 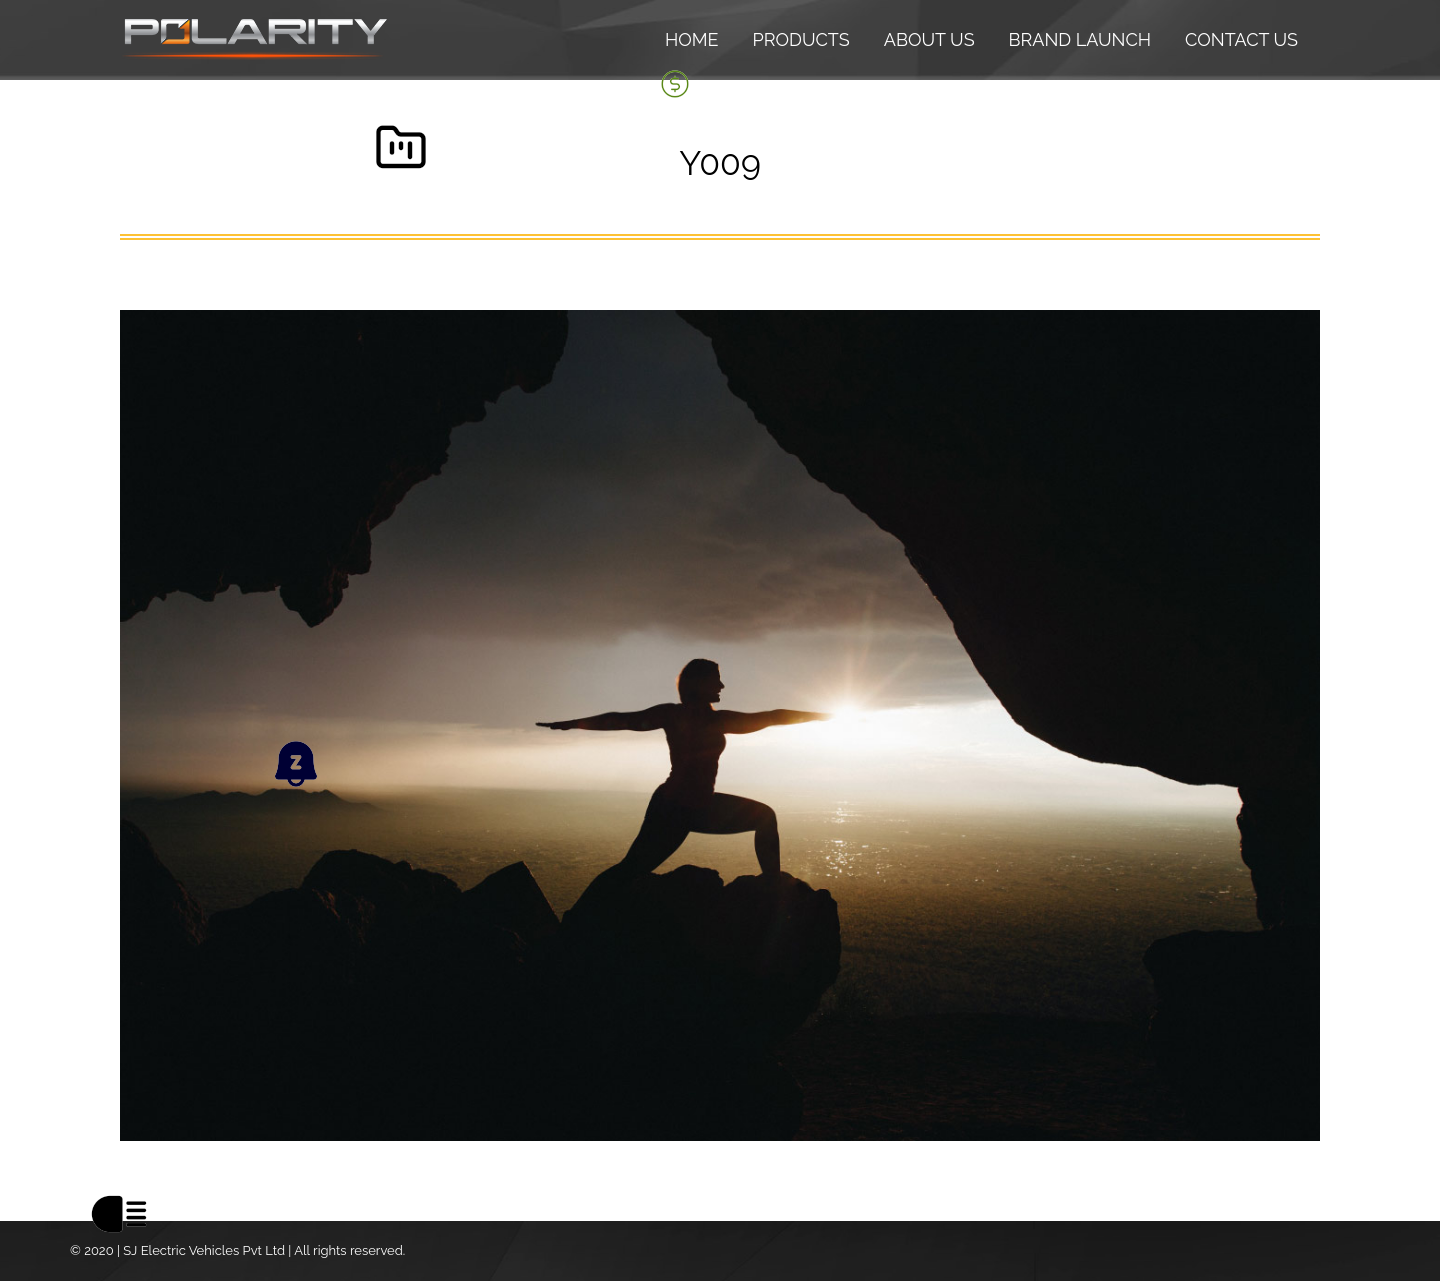 I want to click on open kanban board folder, so click(x=401, y=148).